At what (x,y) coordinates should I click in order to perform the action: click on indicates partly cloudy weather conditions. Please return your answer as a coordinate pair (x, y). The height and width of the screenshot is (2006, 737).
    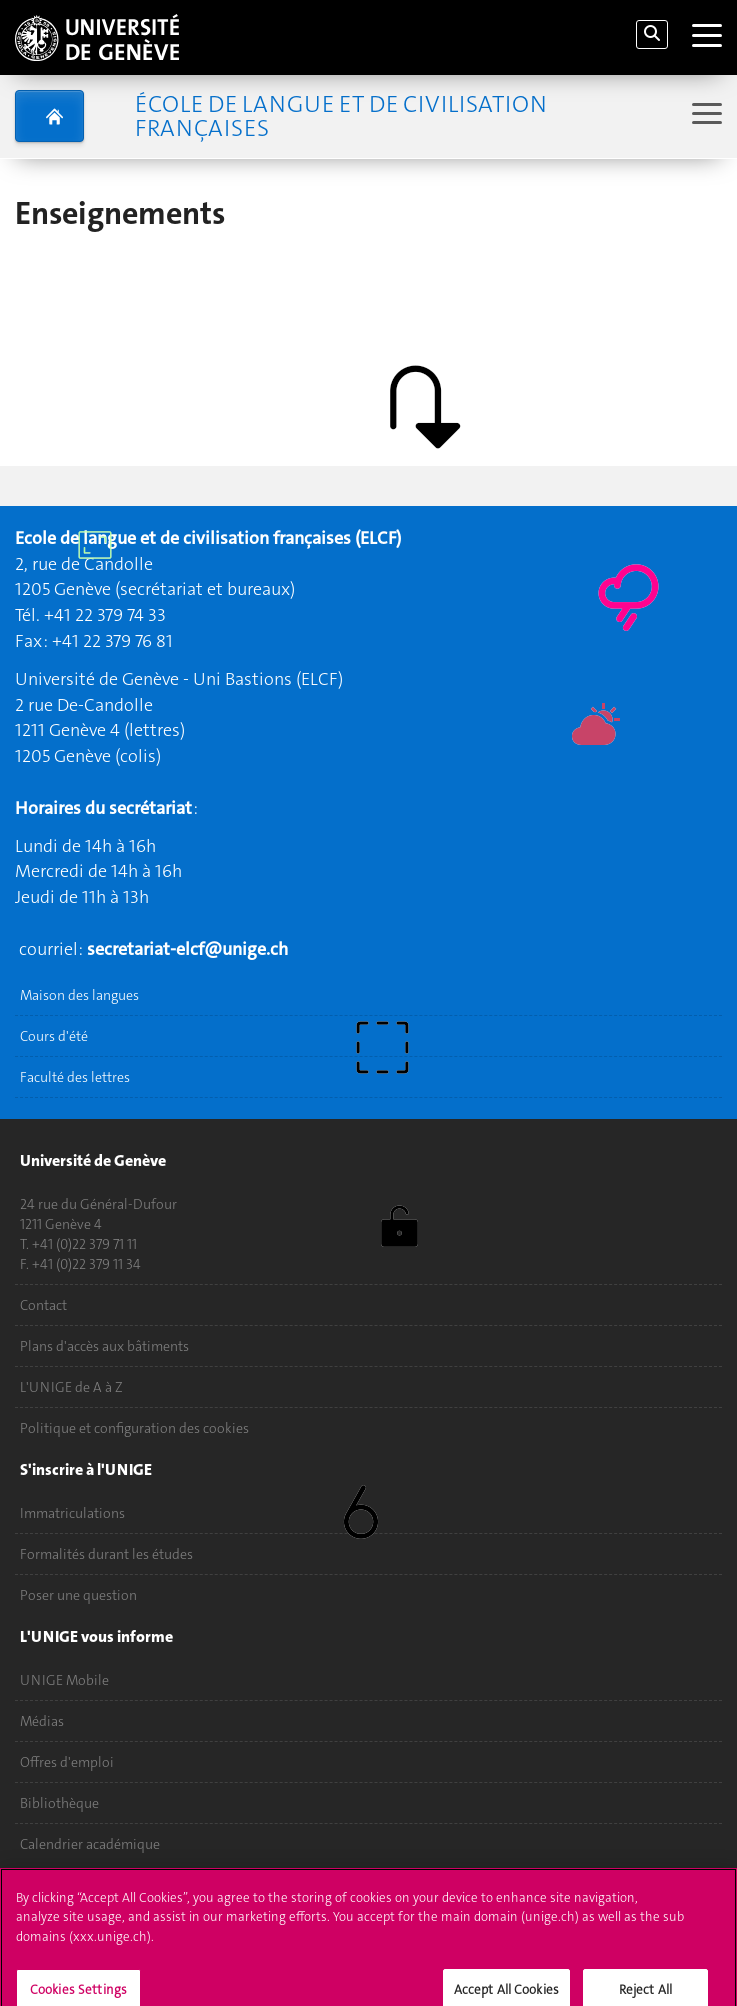
    Looking at the image, I should click on (596, 724).